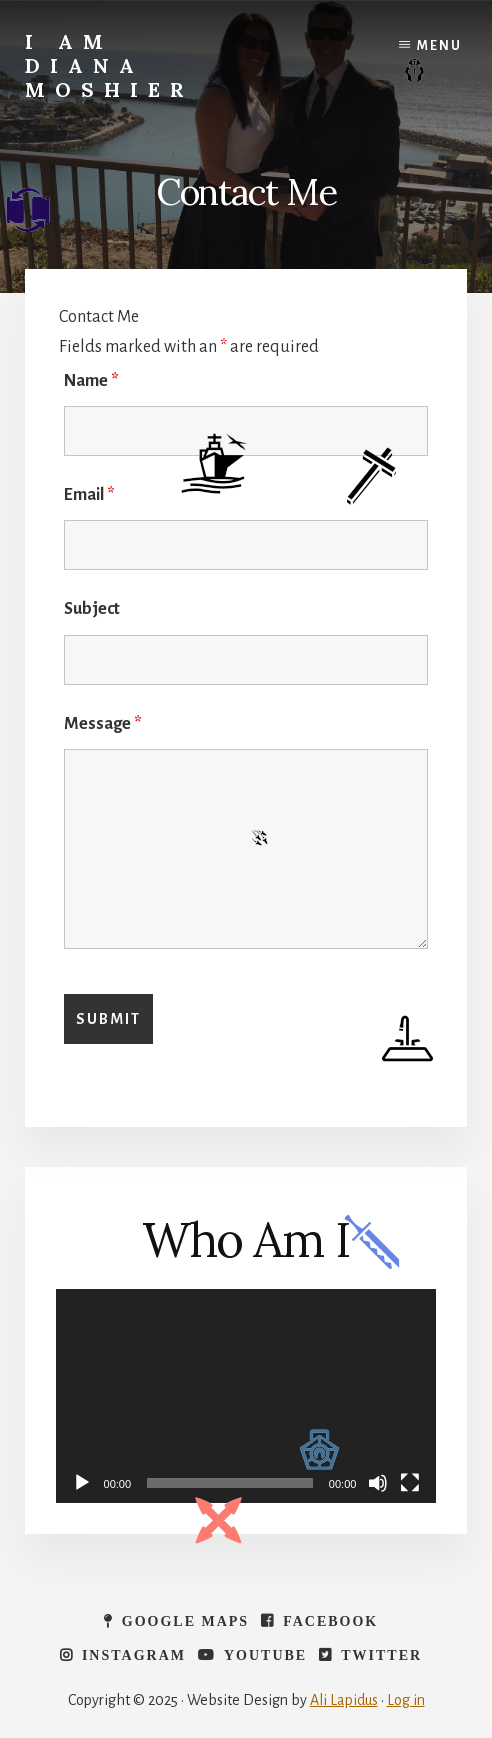  What do you see at coordinates (373, 475) in the screenshot?
I see `indicates religious or faith-based content` at bounding box center [373, 475].